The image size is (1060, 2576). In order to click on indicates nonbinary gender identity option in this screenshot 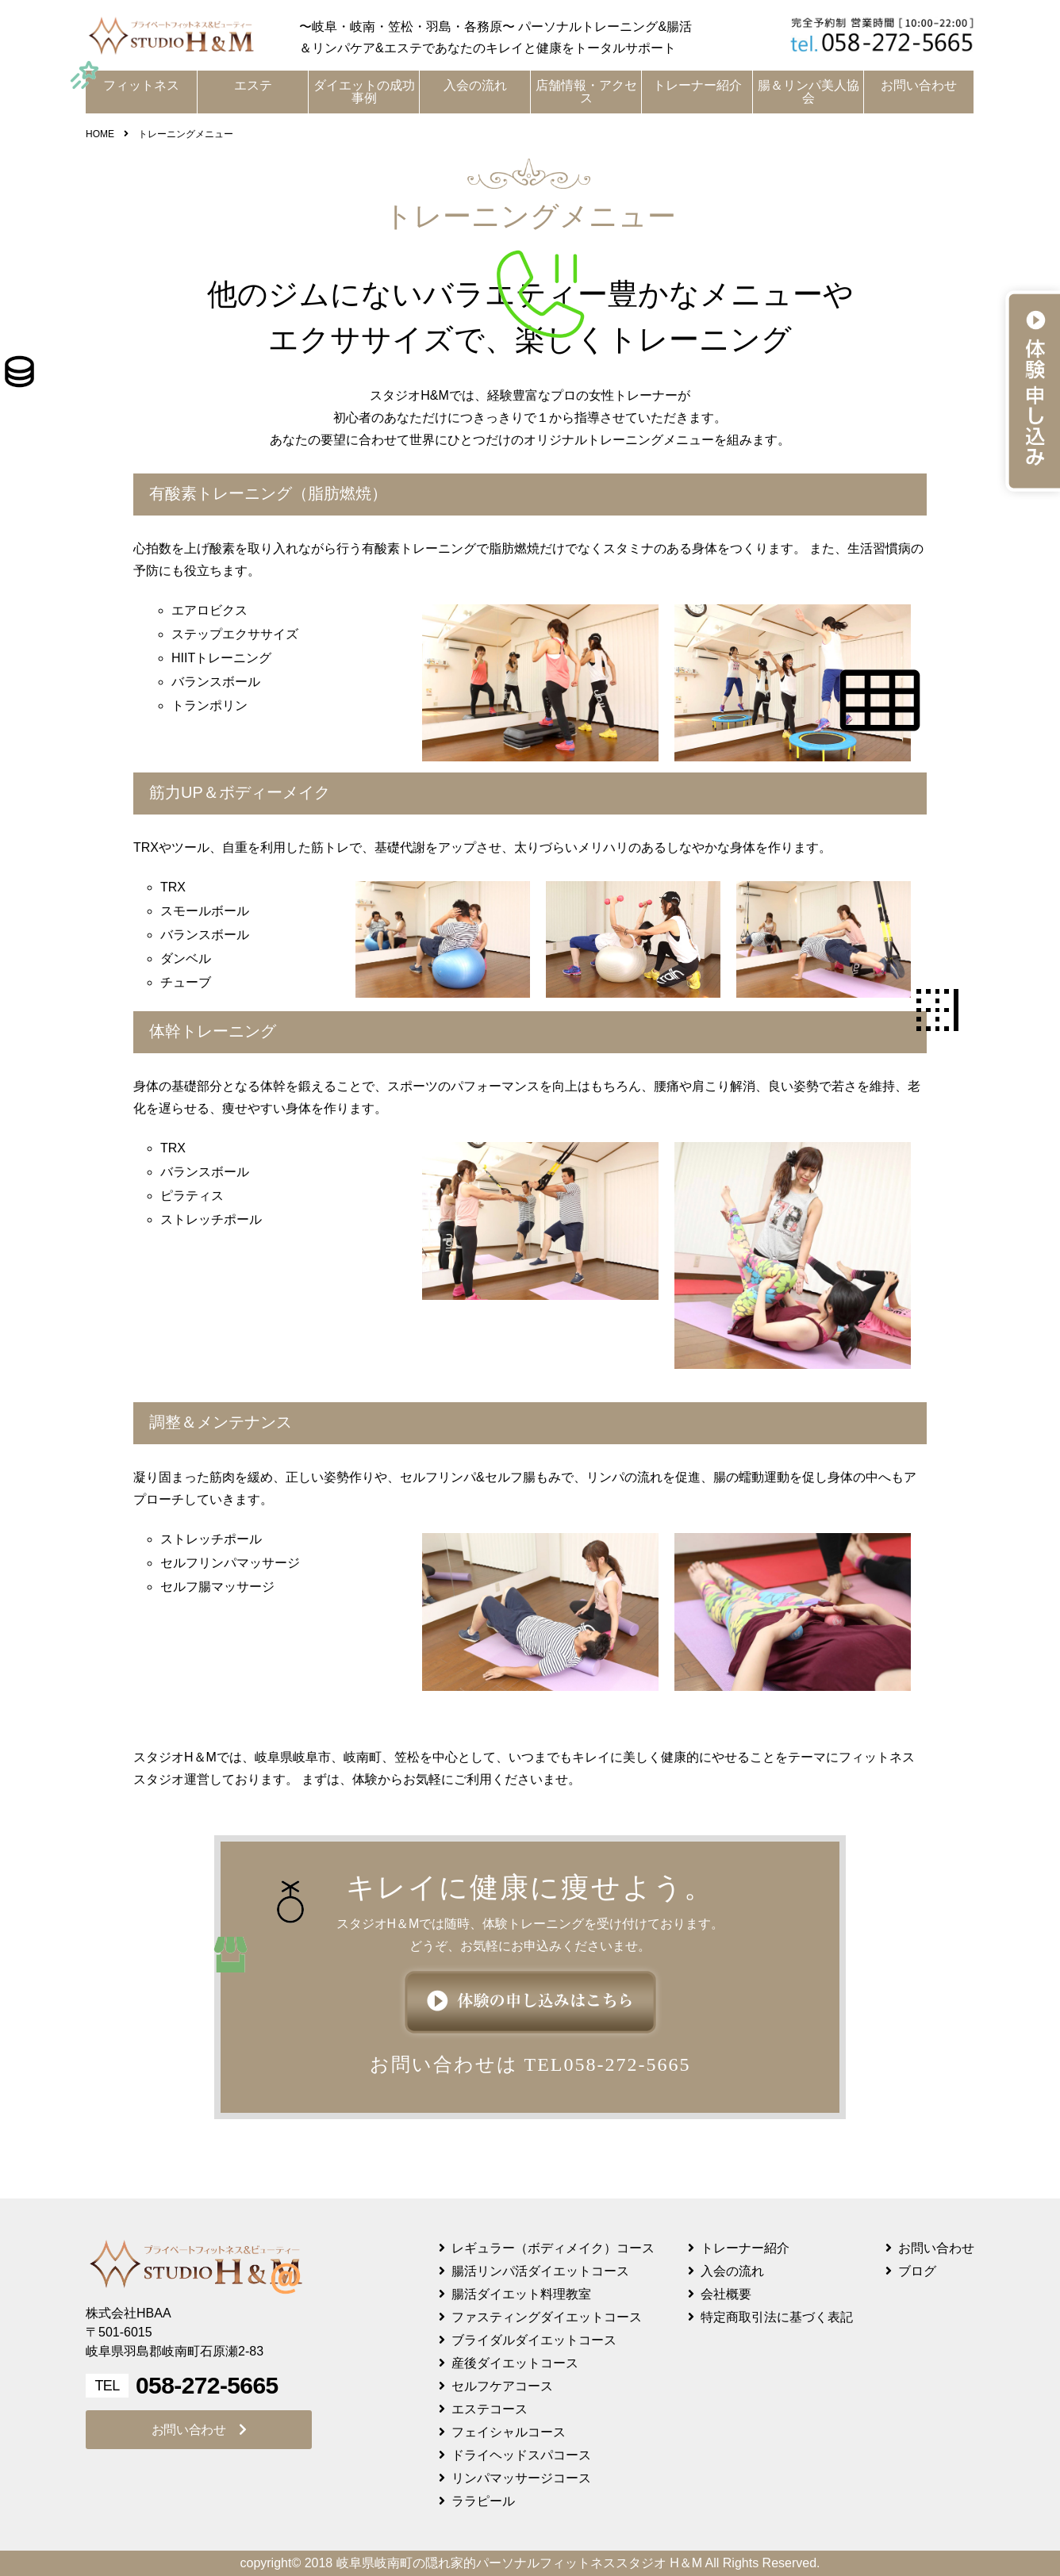, I will do `click(290, 1902)`.